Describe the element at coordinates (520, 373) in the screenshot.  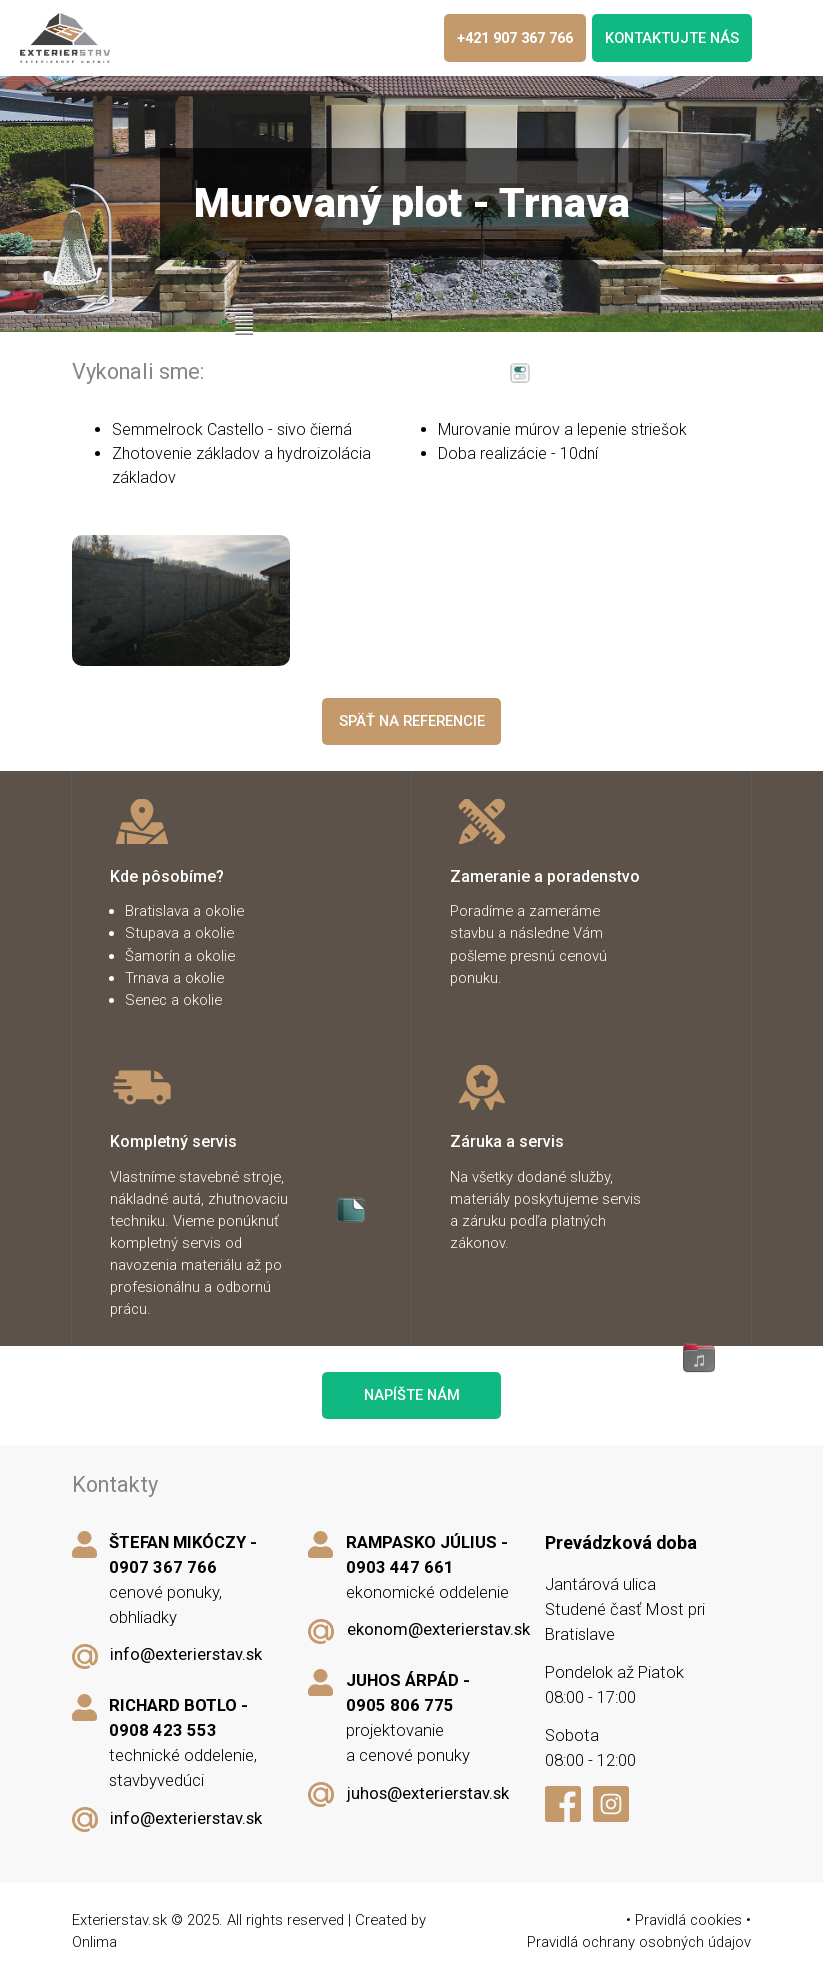
I see `open unity tweak tool settings` at that location.